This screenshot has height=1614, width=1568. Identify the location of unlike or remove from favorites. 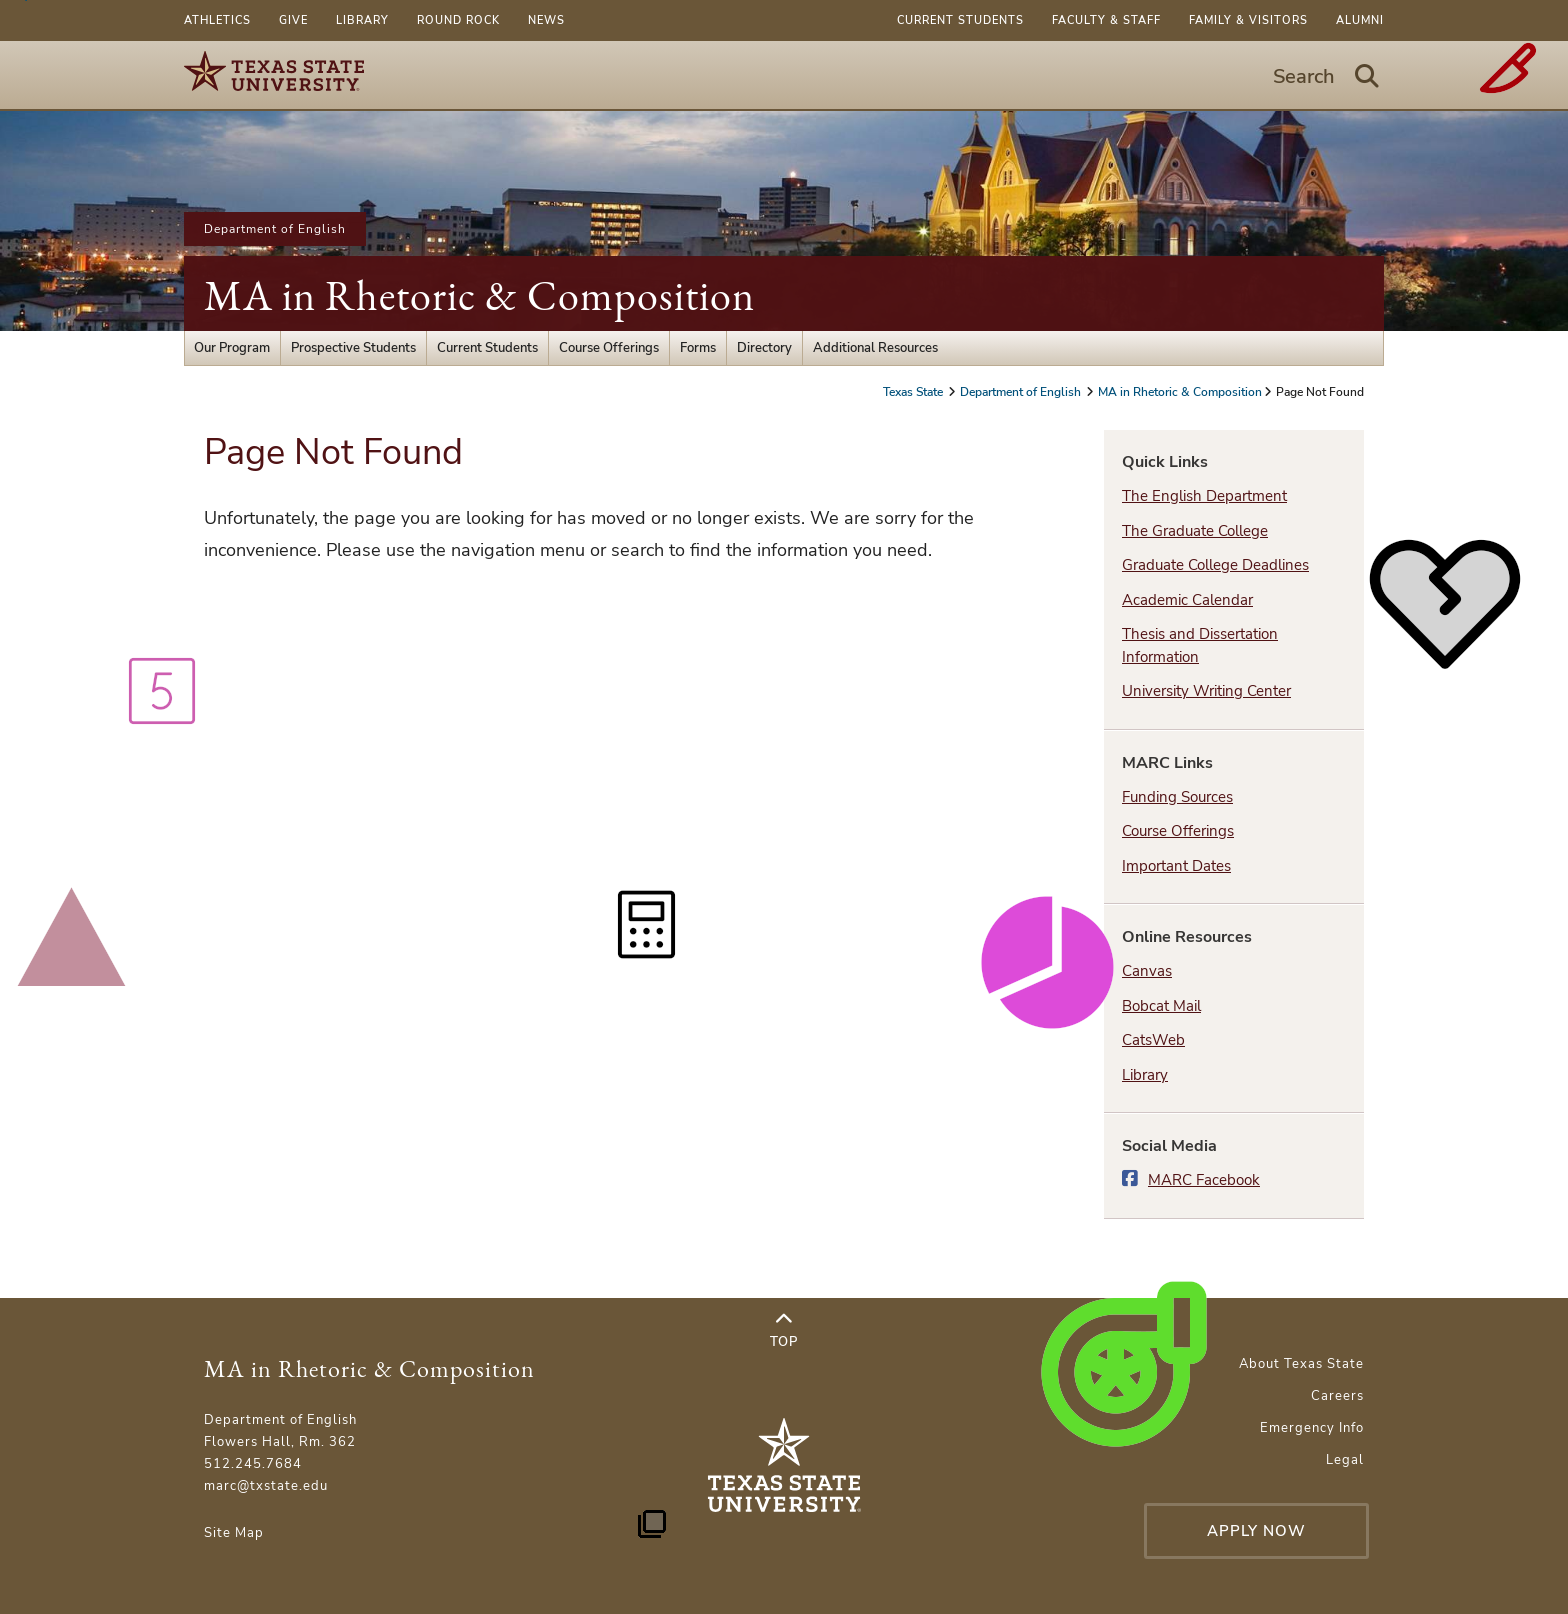
(1445, 599).